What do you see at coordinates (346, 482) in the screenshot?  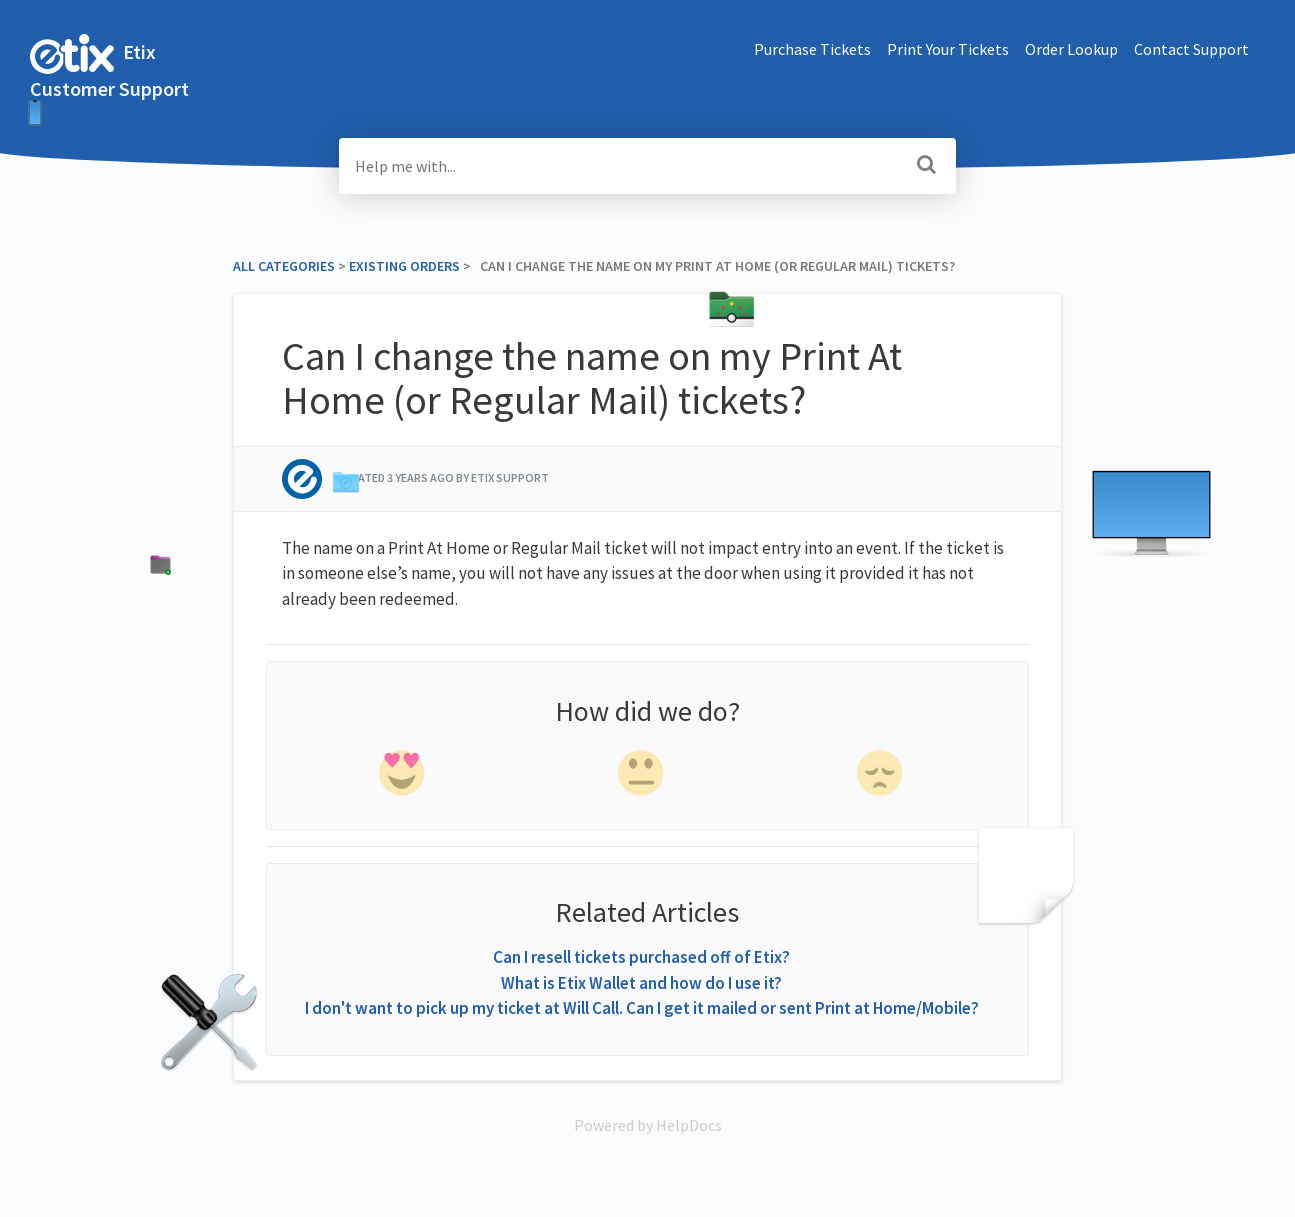 I see `access your local web server files` at bounding box center [346, 482].